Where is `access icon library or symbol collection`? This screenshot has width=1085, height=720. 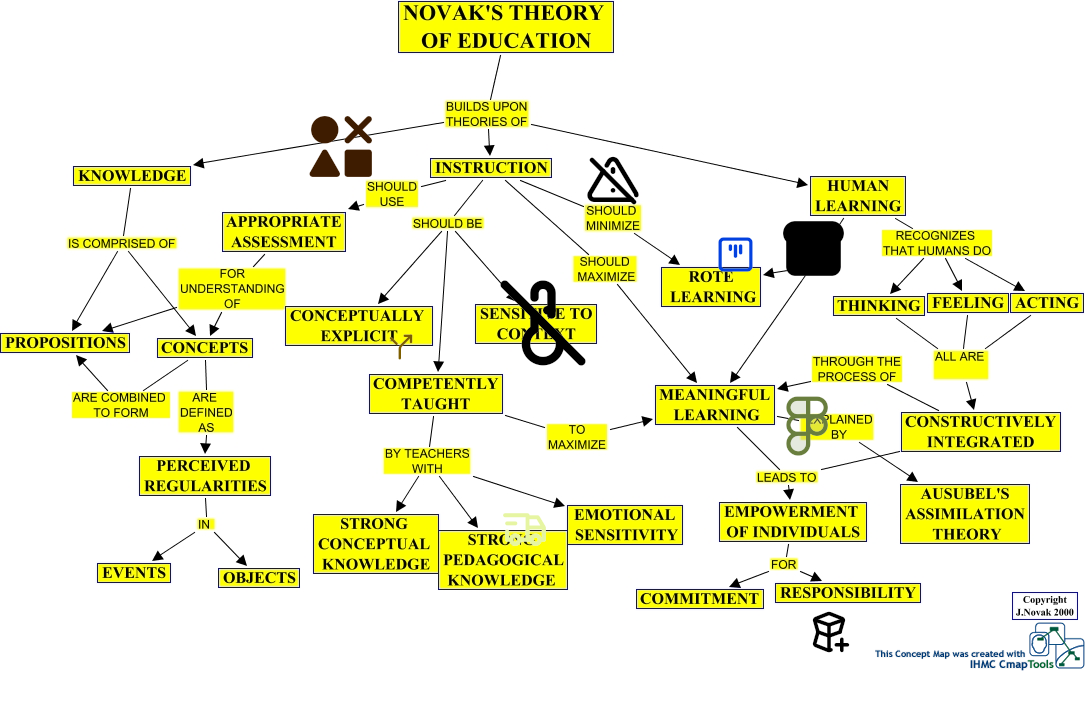
access icon library or symbol collection is located at coordinates (341, 146).